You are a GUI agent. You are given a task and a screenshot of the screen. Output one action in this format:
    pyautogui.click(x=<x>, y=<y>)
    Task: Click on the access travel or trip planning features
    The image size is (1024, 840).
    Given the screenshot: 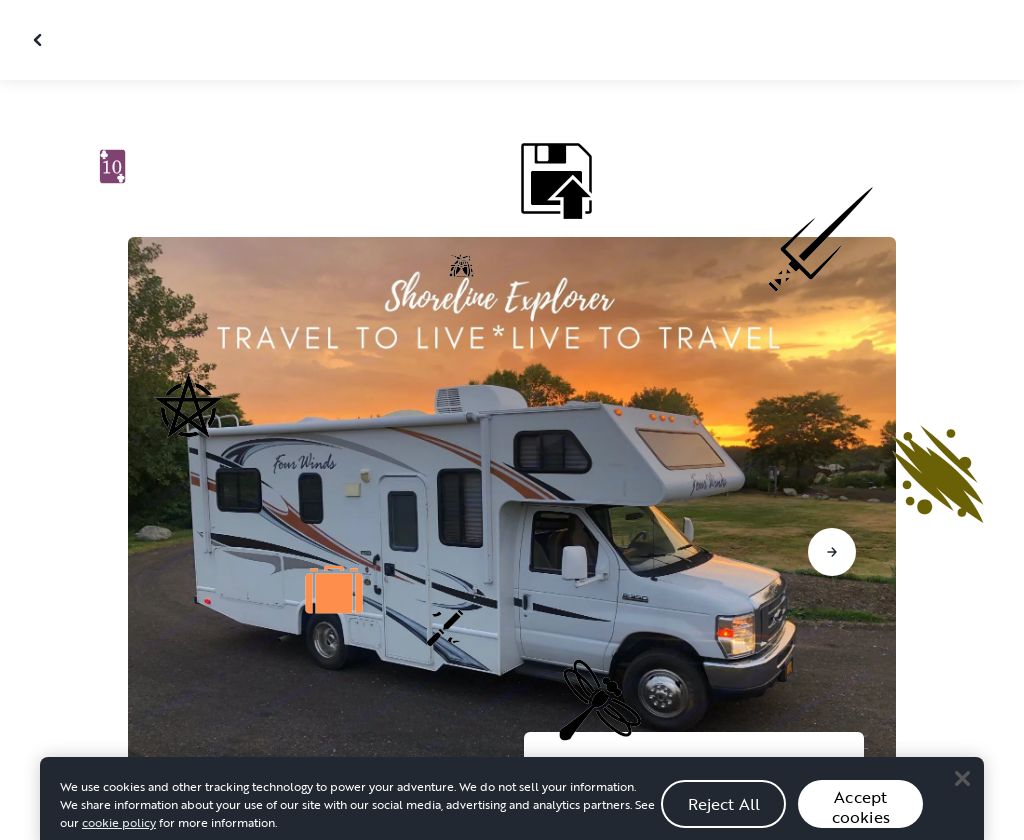 What is the action you would take?
    pyautogui.click(x=334, y=591)
    